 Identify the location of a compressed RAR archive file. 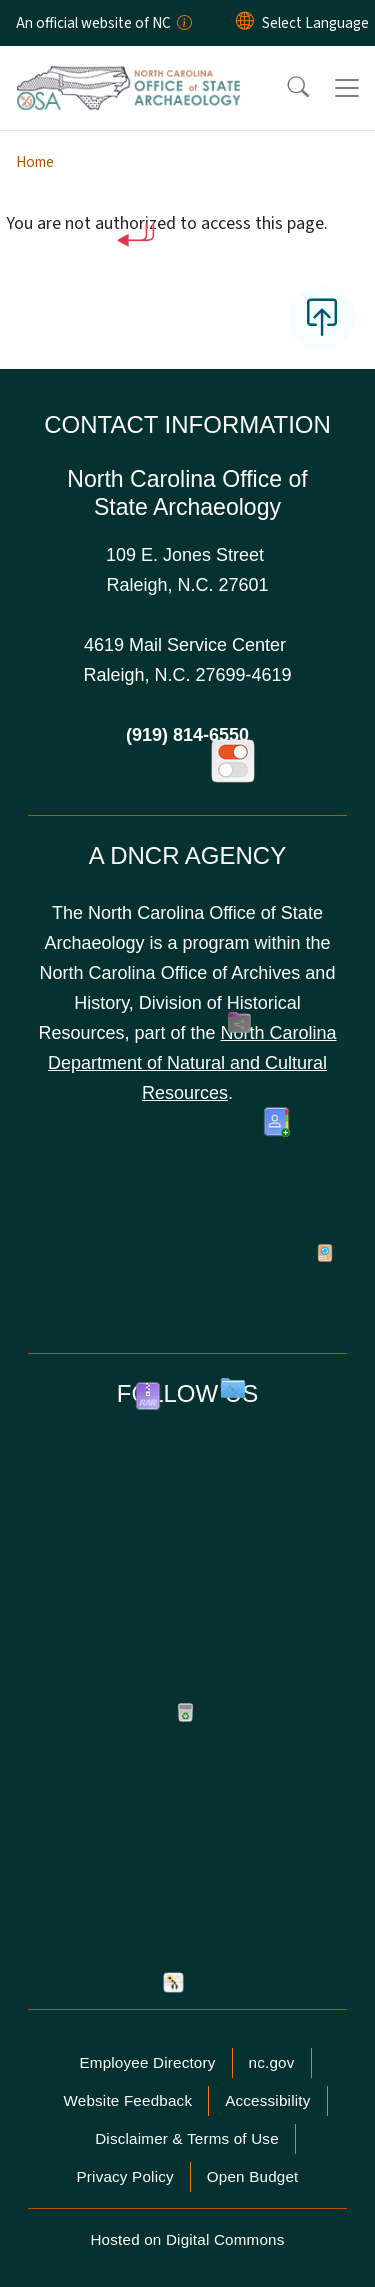
(148, 1396).